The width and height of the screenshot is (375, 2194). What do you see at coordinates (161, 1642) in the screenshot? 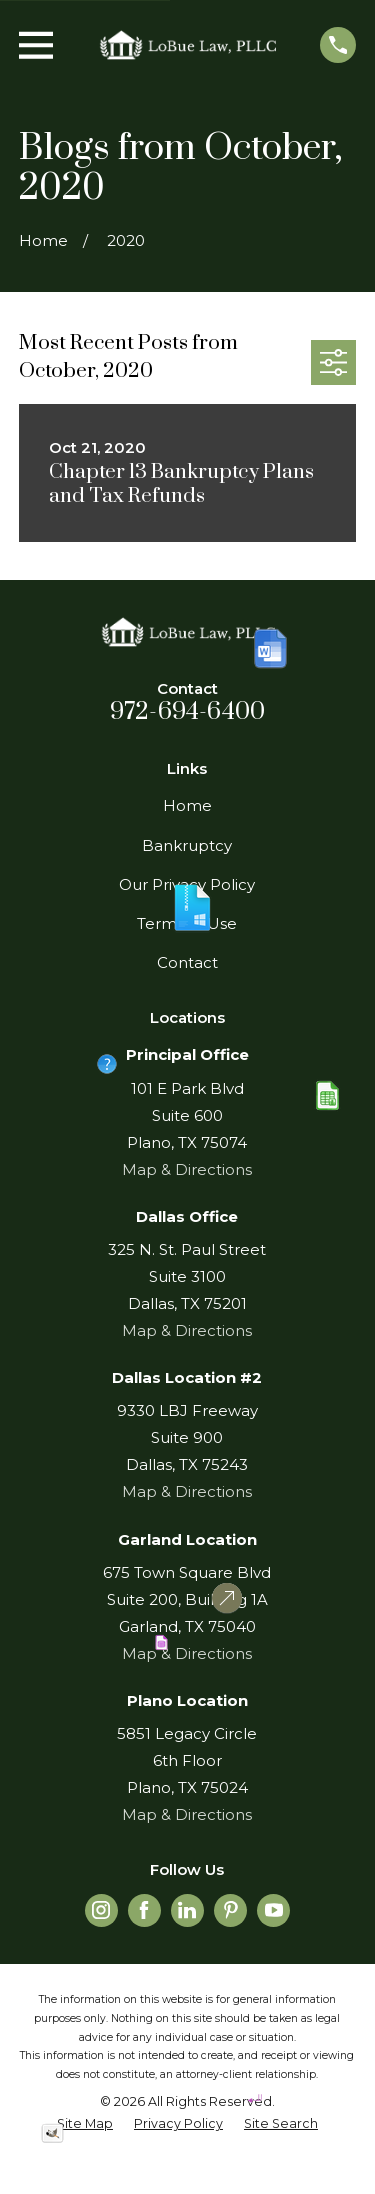
I see `libreoffice base database file` at bounding box center [161, 1642].